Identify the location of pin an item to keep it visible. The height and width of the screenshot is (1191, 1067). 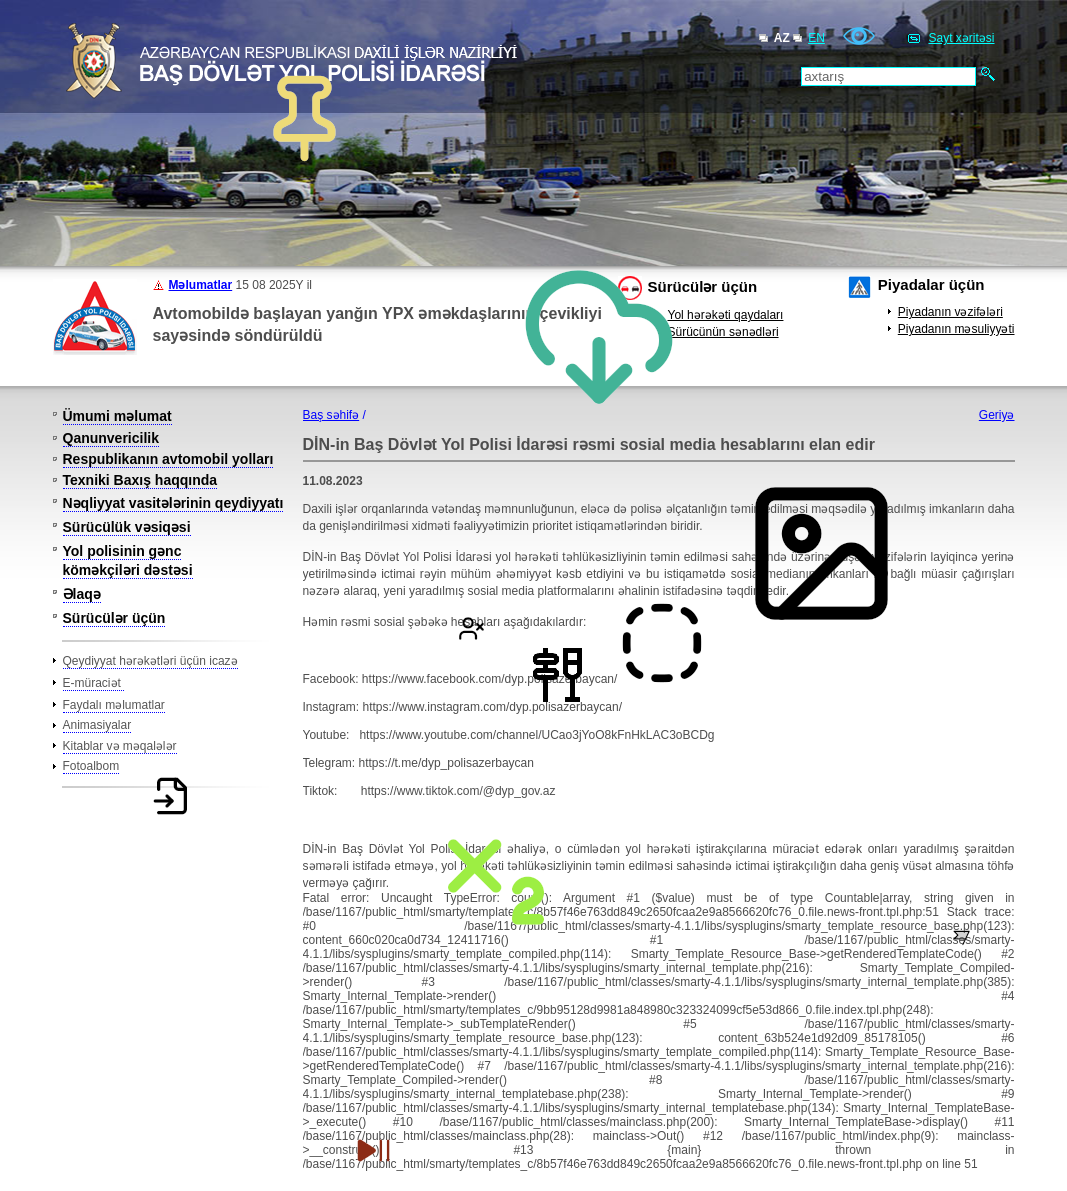
(304, 118).